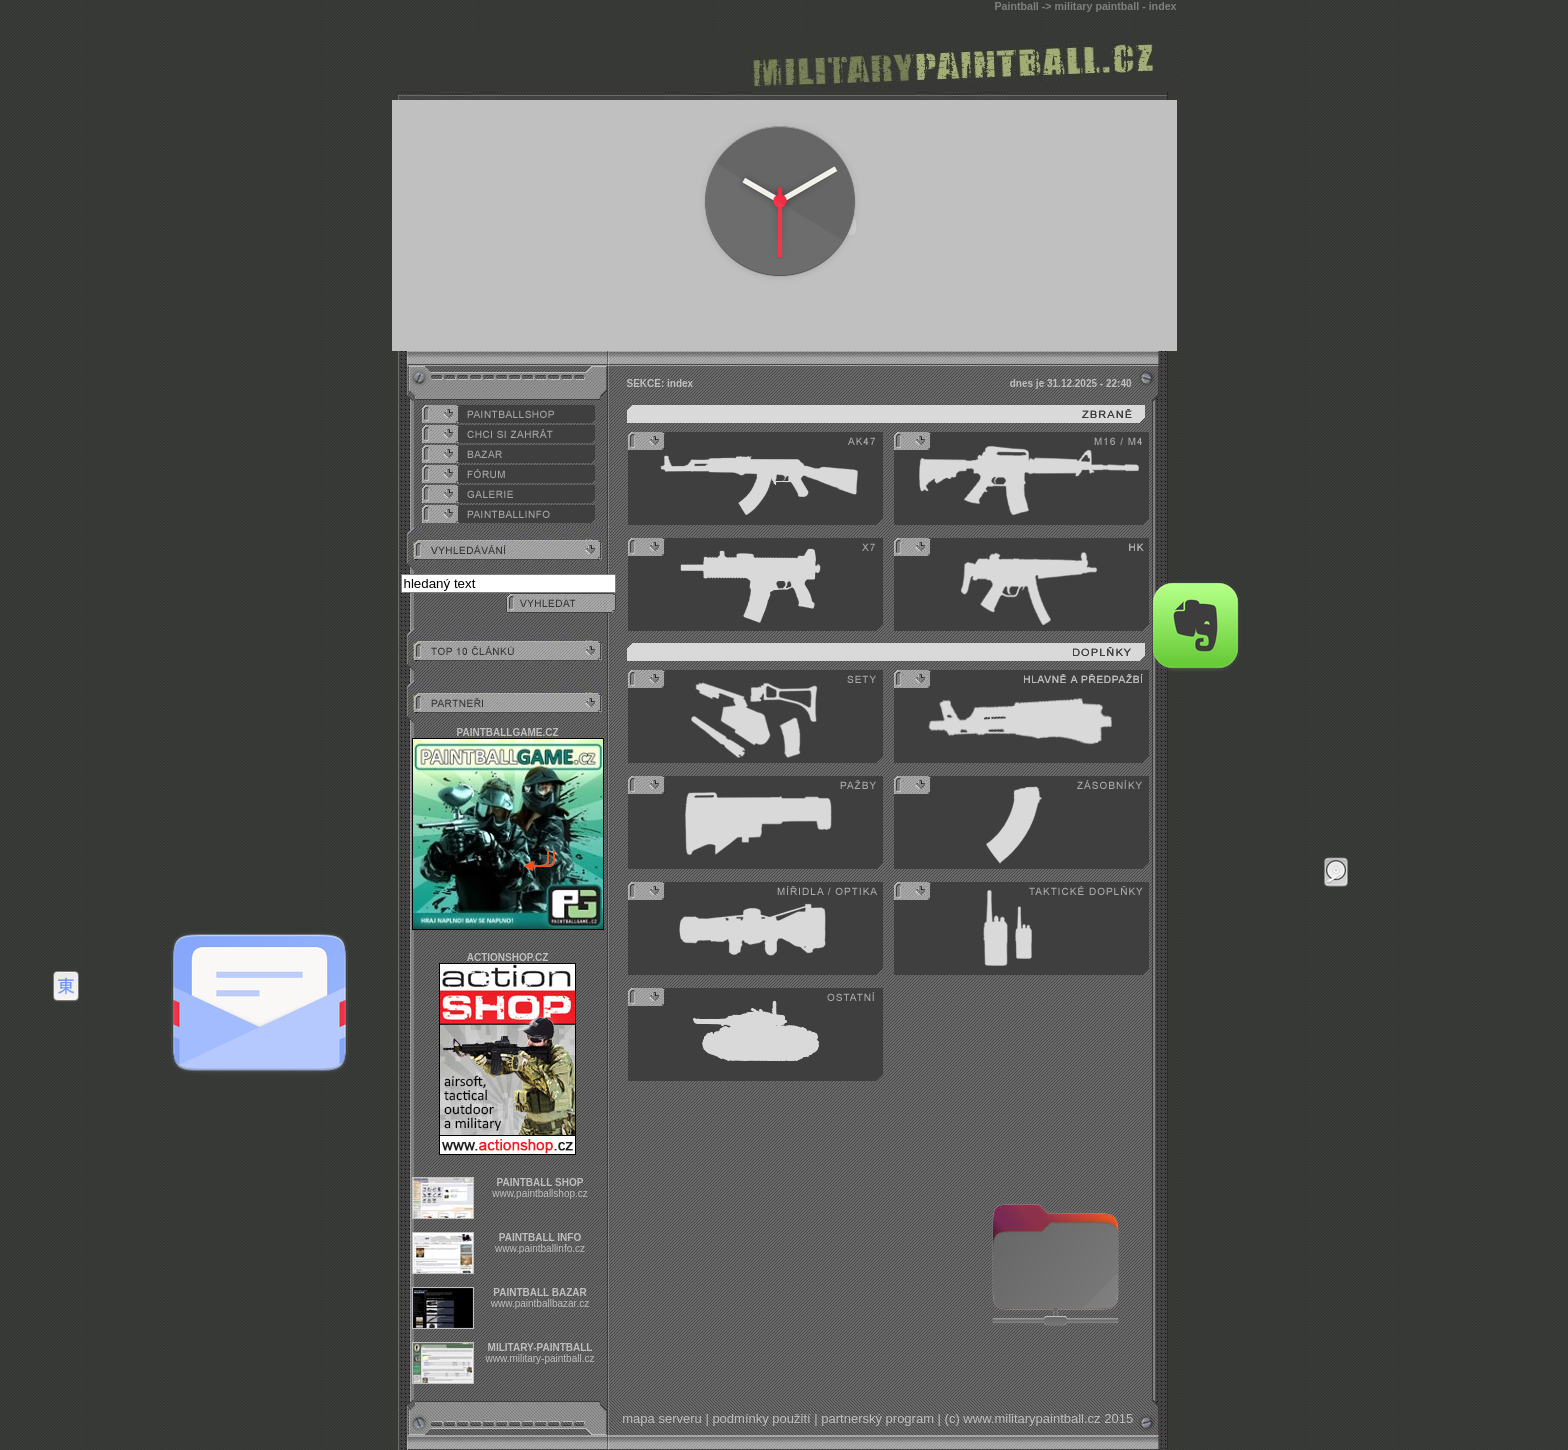 This screenshot has width=1568, height=1450. What do you see at coordinates (1336, 872) in the screenshot?
I see `open disk utility application` at bounding box center [1336, 872].